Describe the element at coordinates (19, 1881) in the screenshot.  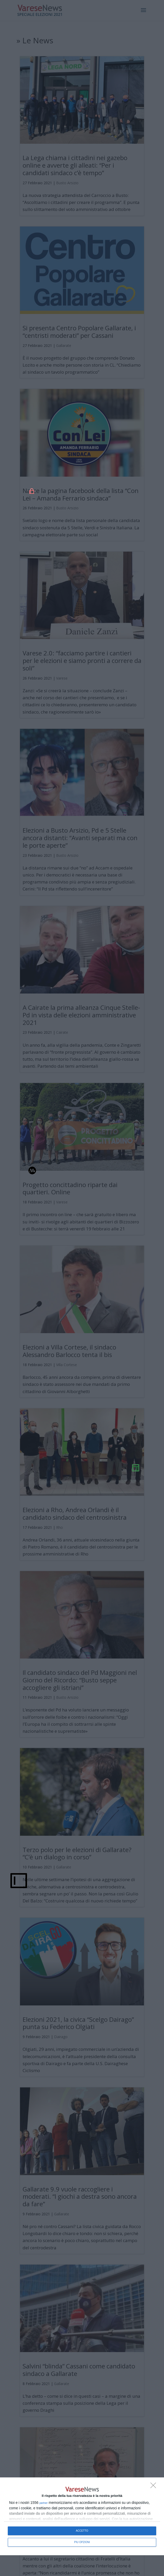
I see `switch to left sidebar layout` at that location.